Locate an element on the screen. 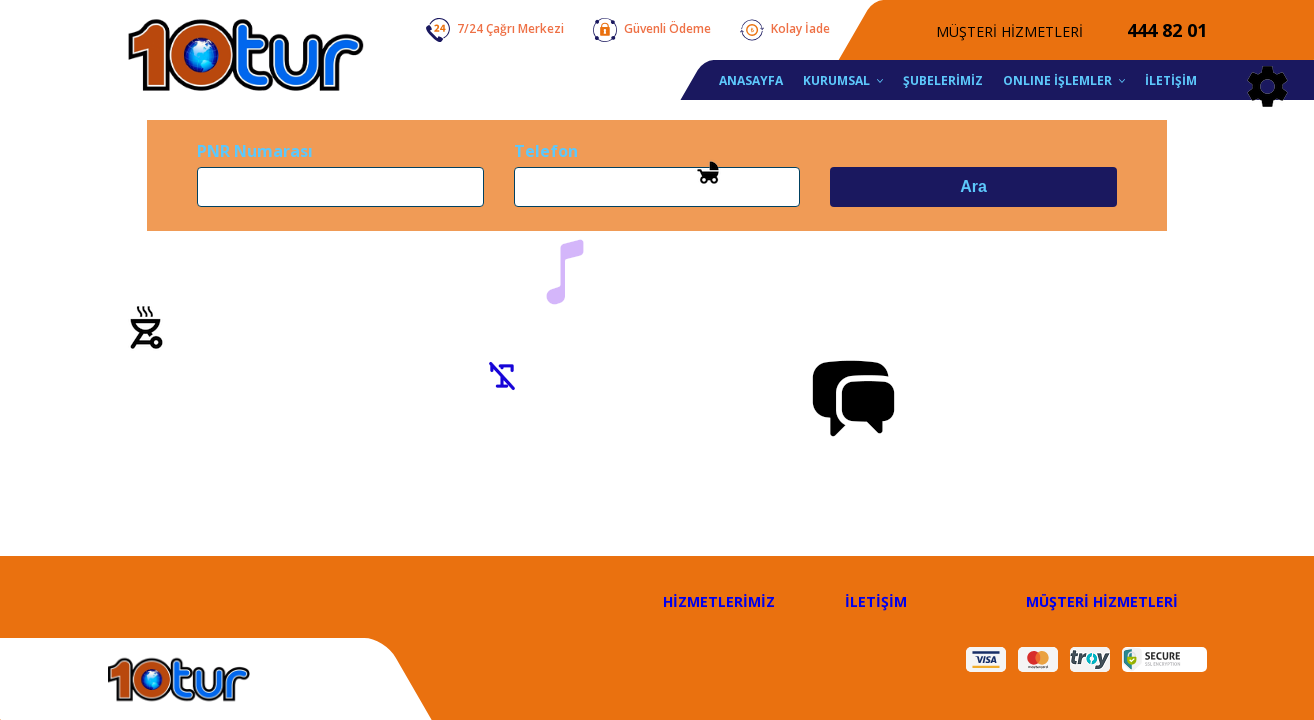 The height and width of the screenshot is (720, 1314). open messaging or chat is located at coordinates (853, 398).